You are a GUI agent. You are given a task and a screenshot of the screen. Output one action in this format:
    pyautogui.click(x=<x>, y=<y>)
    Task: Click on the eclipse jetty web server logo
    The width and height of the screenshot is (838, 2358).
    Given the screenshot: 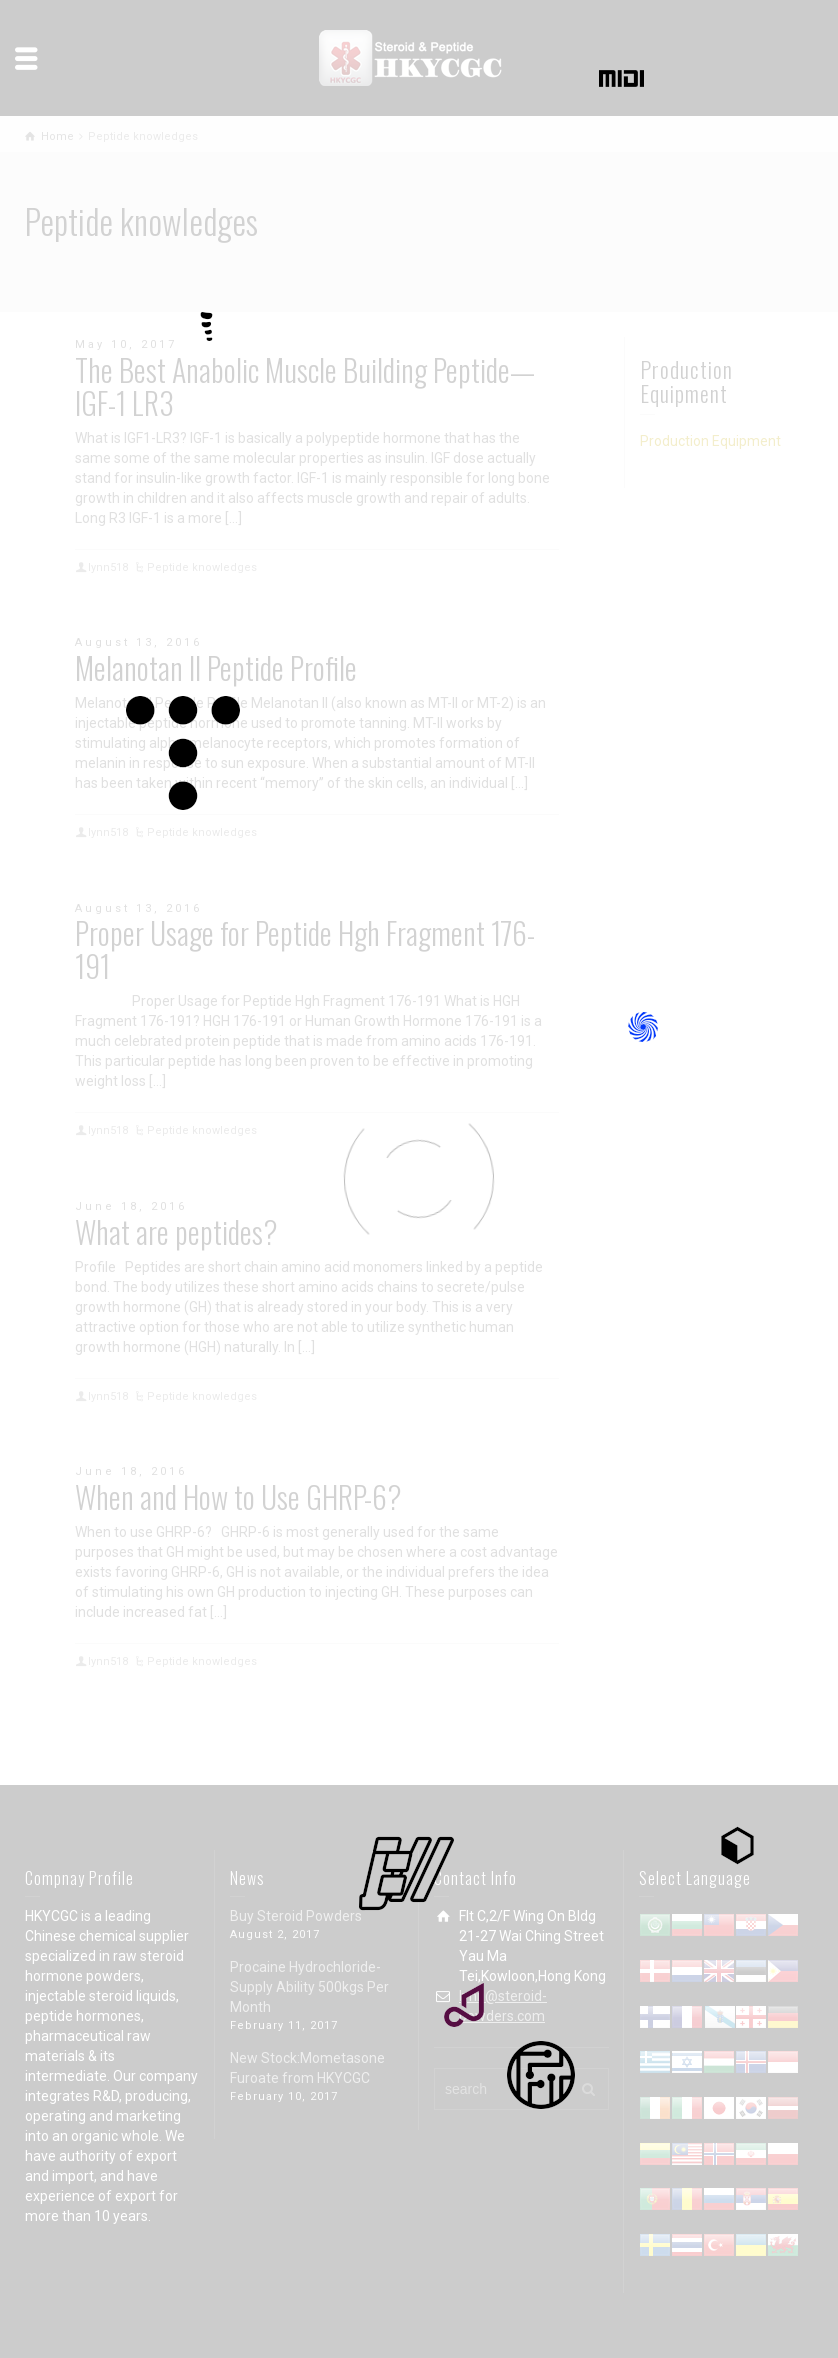 What is the action you would take?
    pyautogui.click(x=406, y=1873)
    